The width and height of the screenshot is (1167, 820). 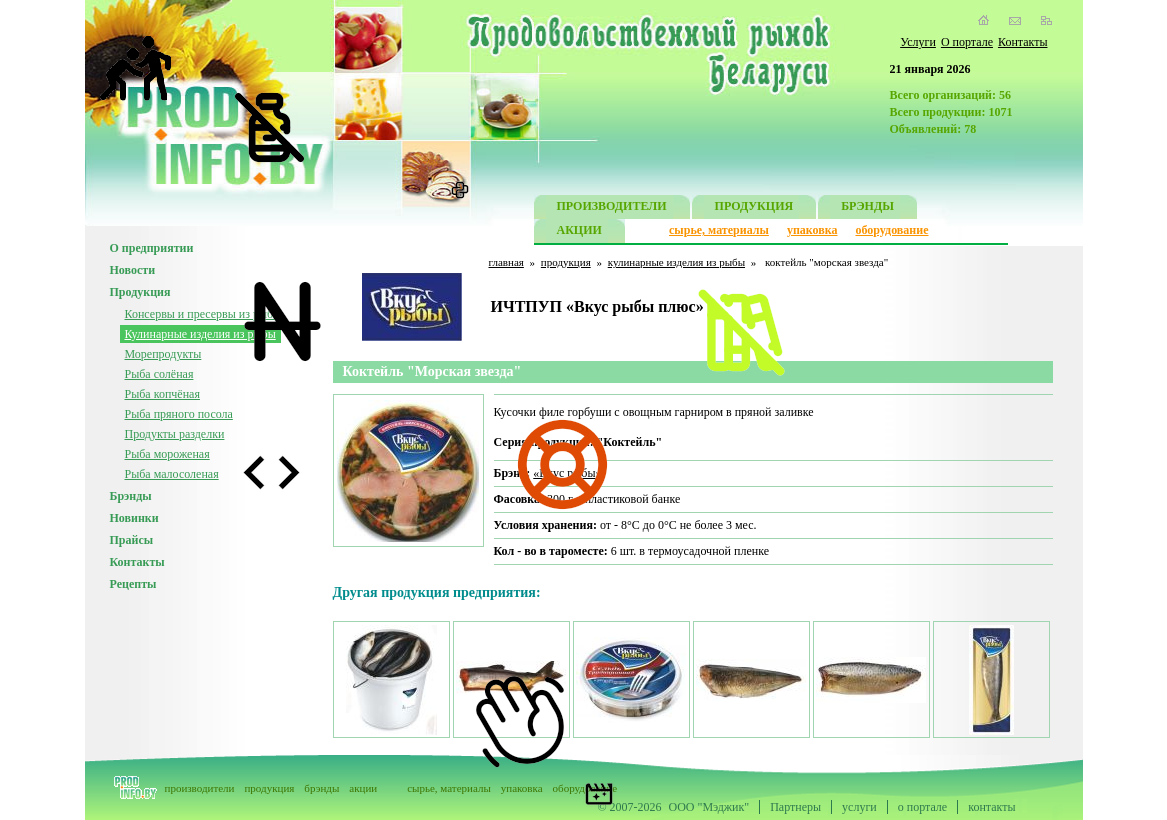 What do you see at coordinates (562, 464) in the screenshot?
I see `access help or support center` at bounding box center [562, 464].